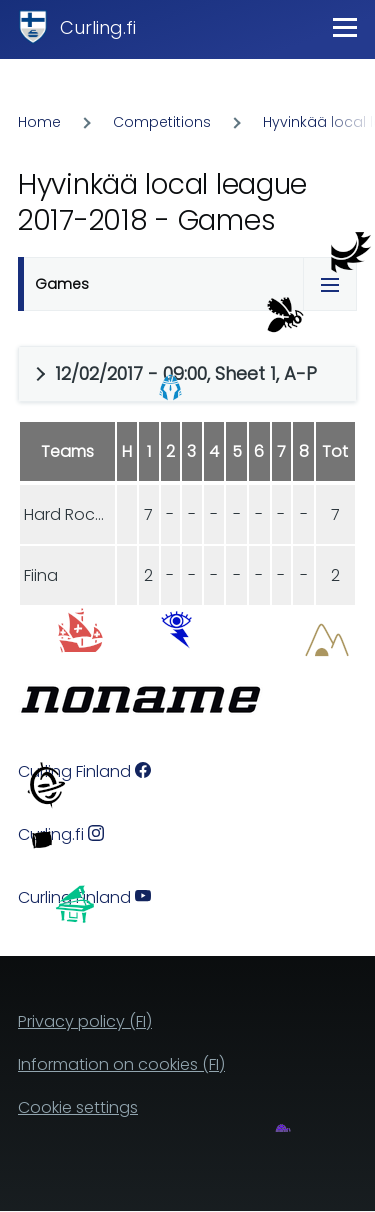  What do you see at coordinates (283, 1128) in the screenshot?
I see `winter or arctic themed content` at bounding box center [283, 1128].